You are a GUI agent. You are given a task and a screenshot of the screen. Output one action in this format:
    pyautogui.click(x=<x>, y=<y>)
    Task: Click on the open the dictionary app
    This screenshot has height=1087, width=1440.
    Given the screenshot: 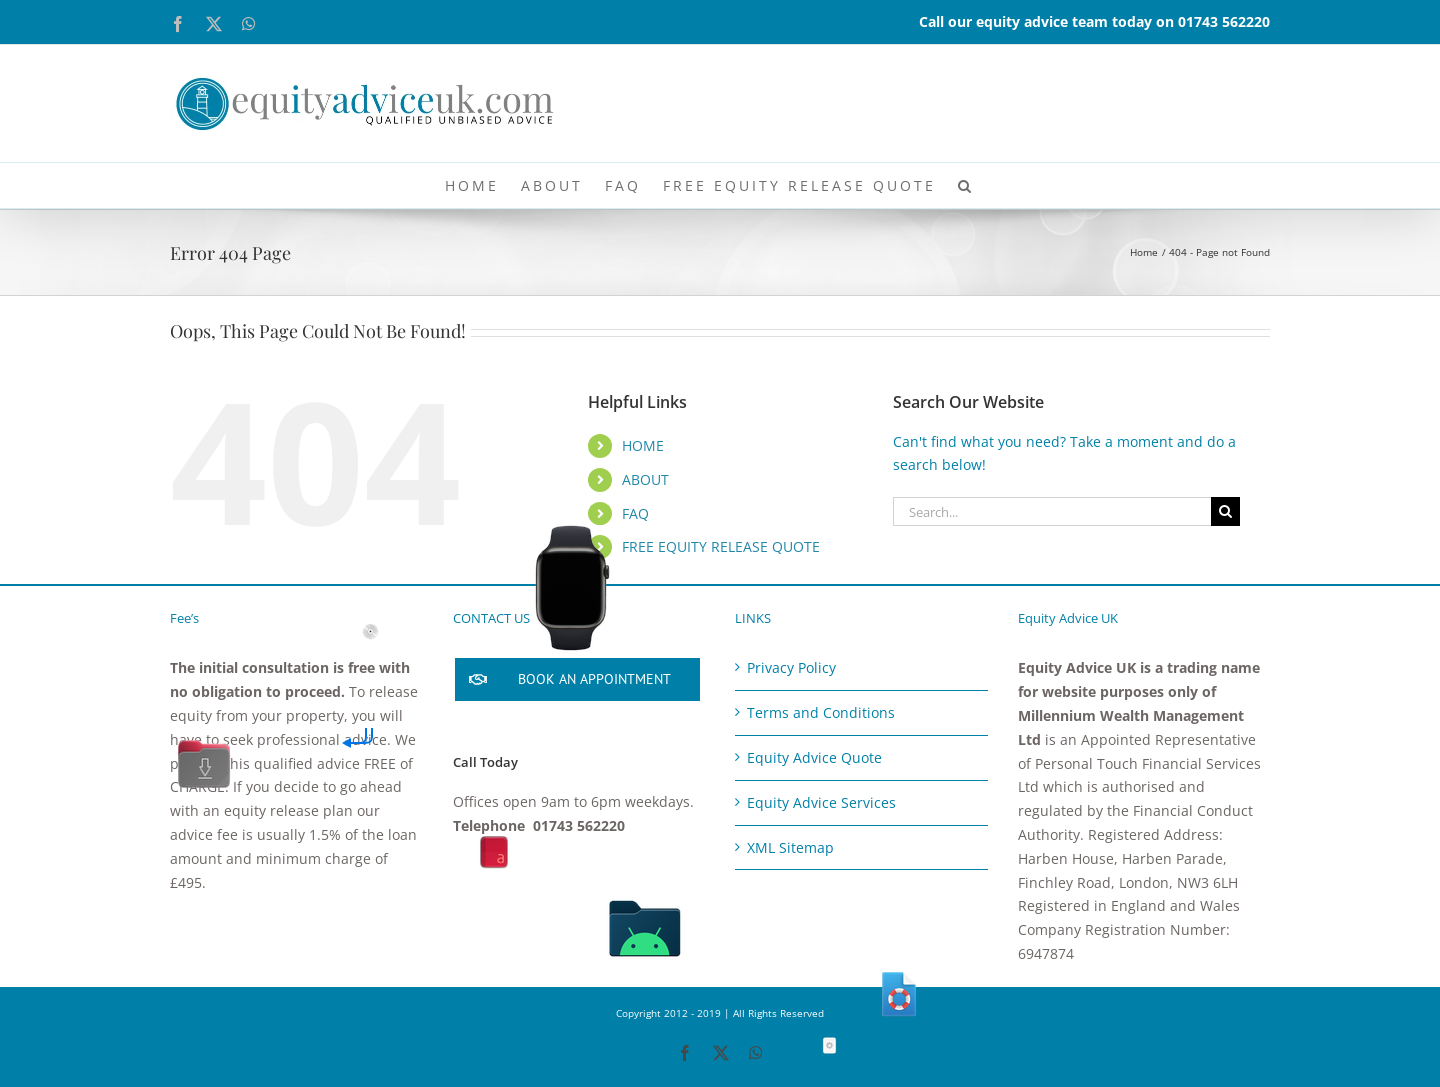 What is the action you would take?
    pyautogui.click(x=494, y=852)
    